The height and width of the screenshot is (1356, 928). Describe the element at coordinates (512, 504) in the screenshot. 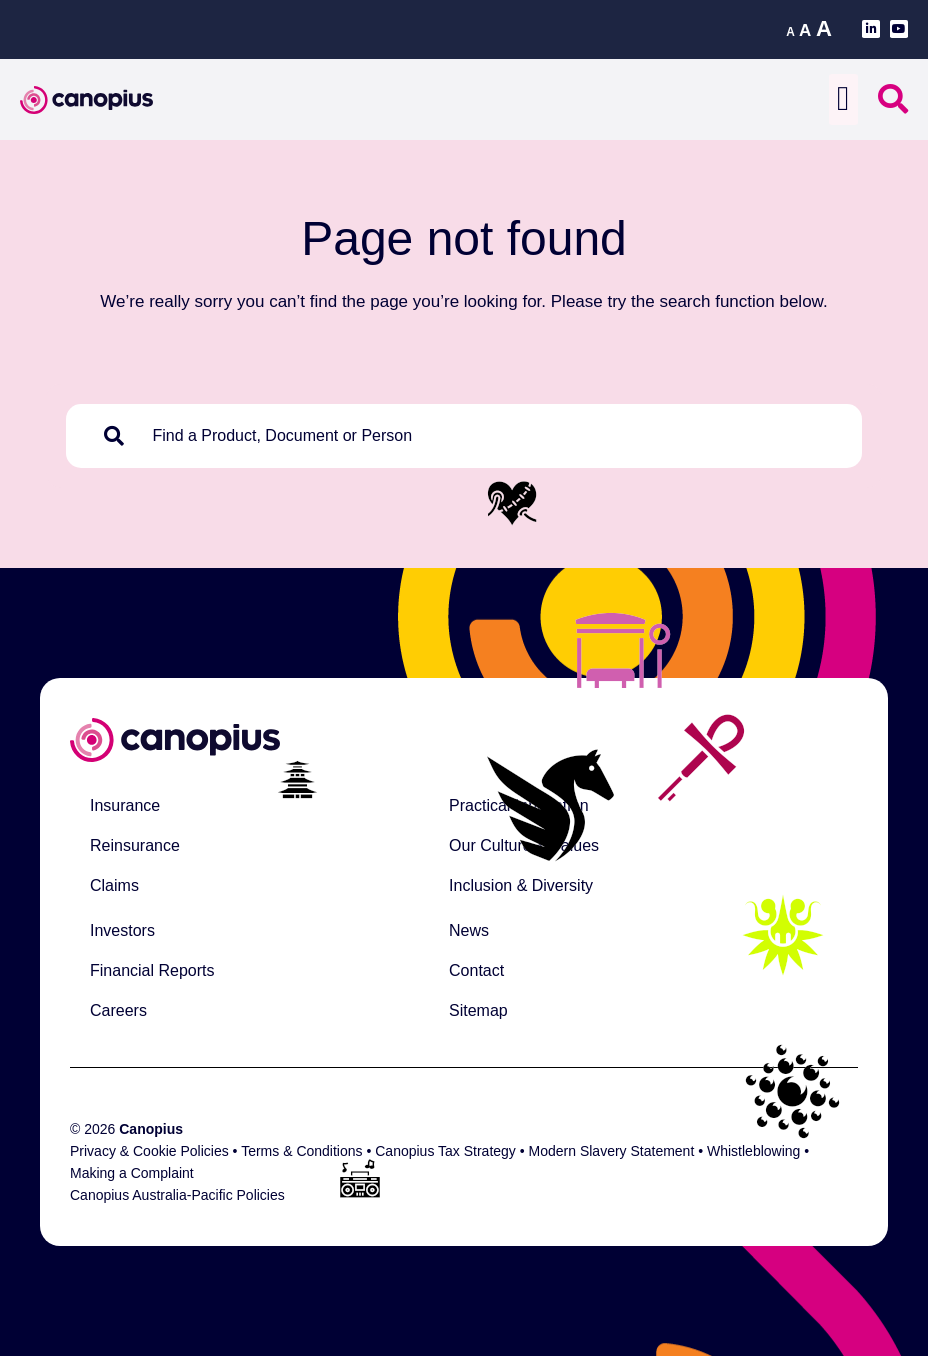

I see `indicates health regeneration or healing status` at that location.